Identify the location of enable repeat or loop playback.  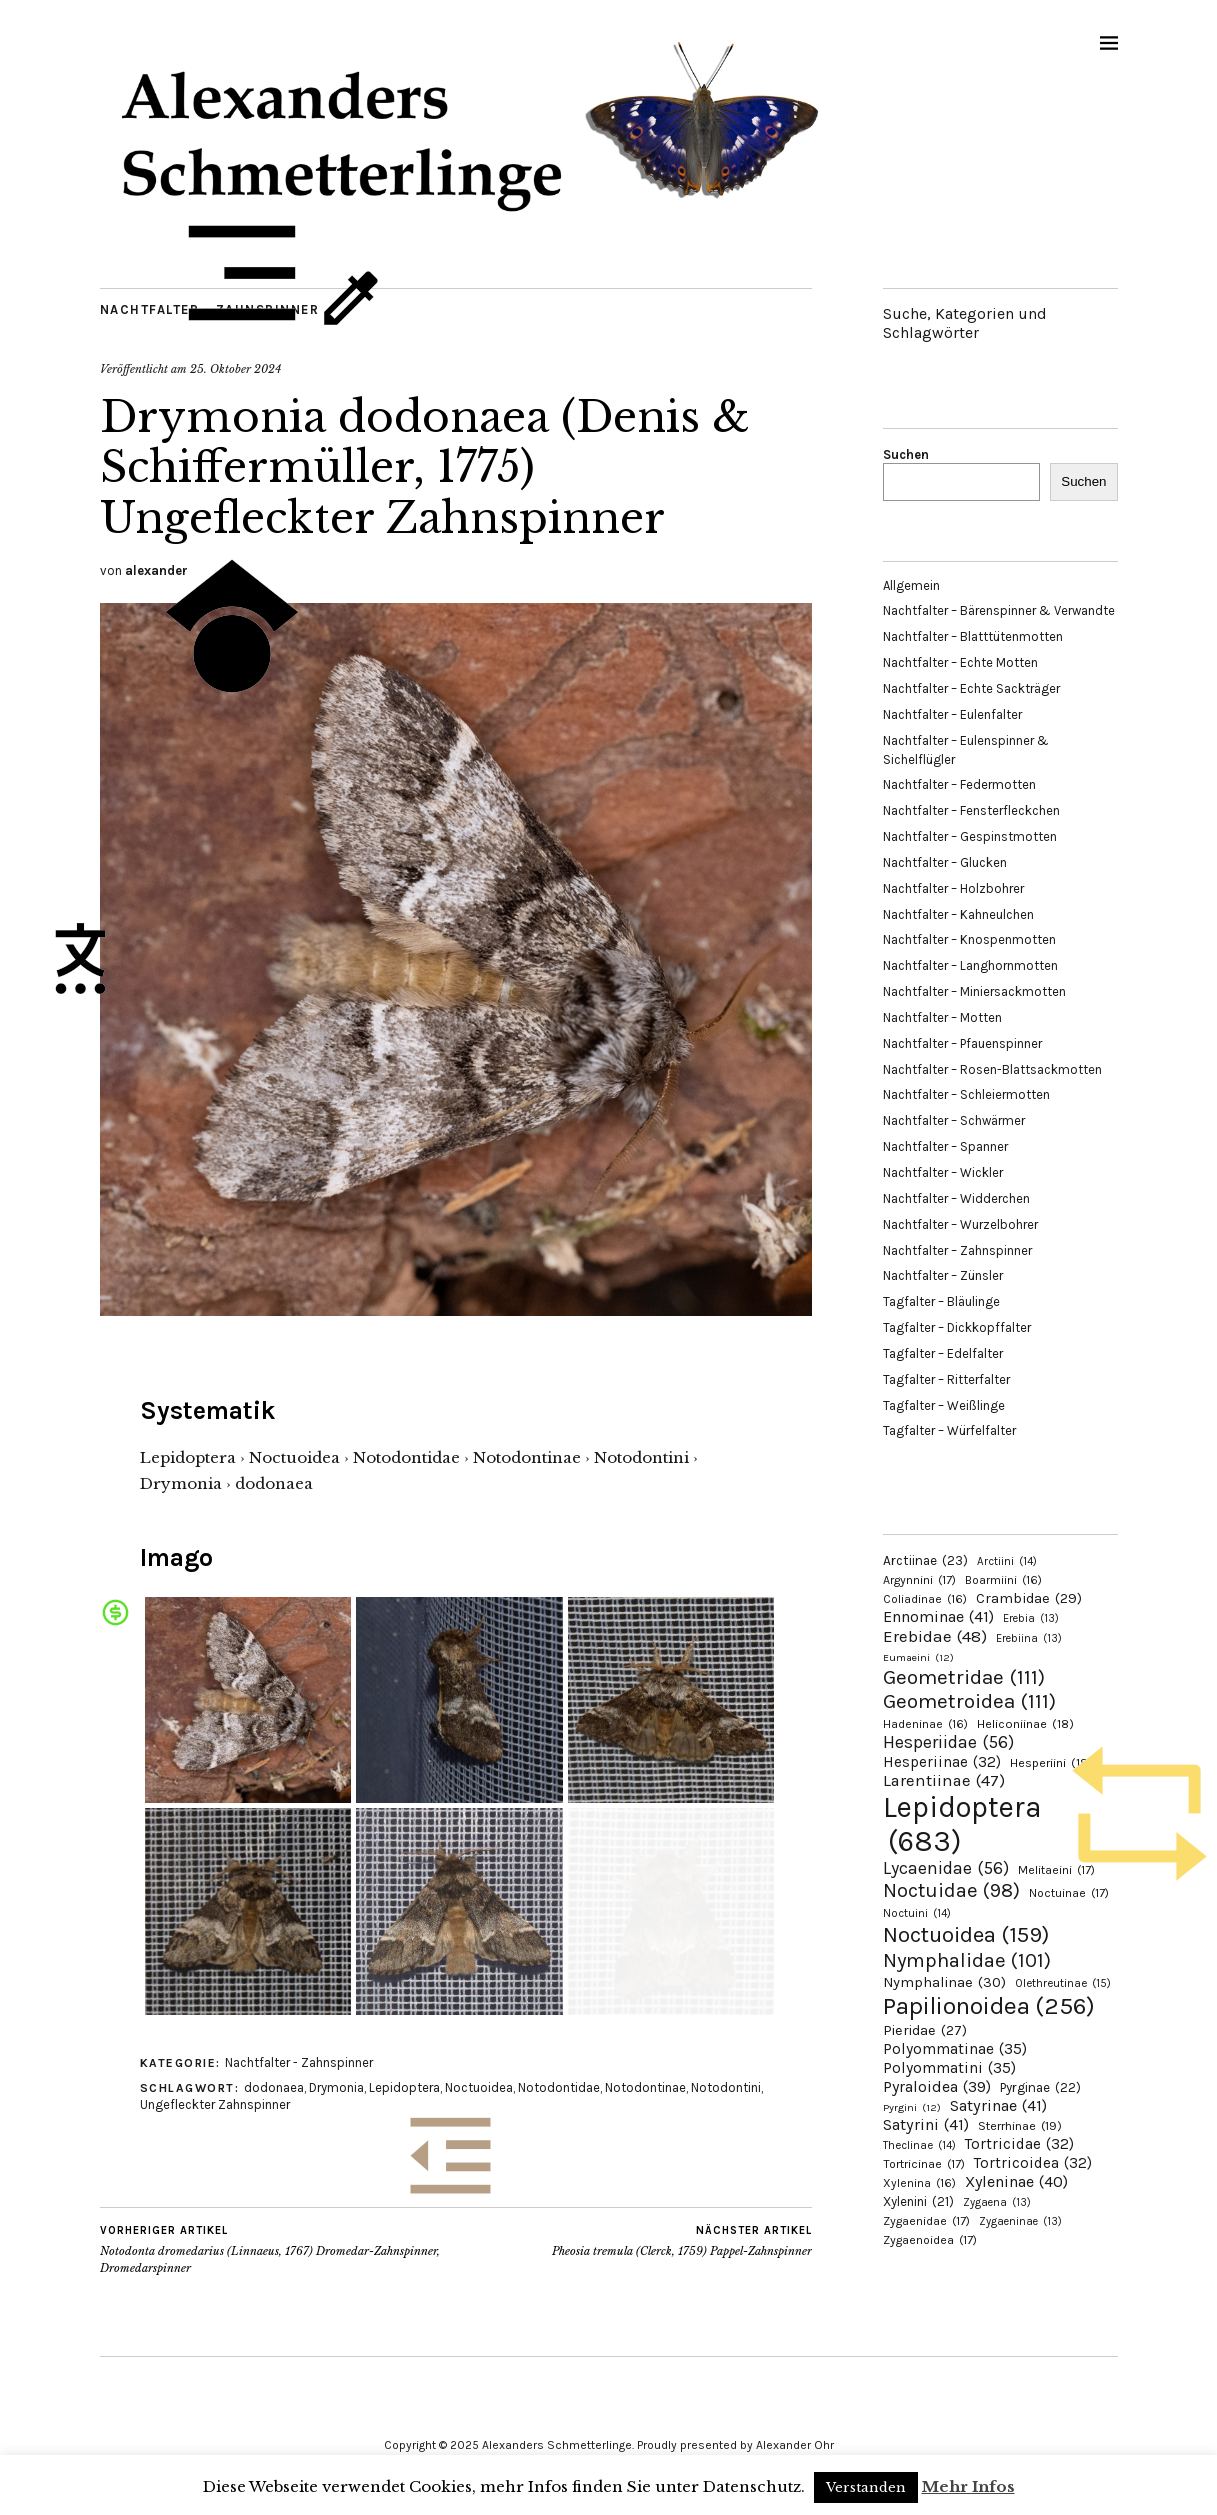
(1139, 1813).